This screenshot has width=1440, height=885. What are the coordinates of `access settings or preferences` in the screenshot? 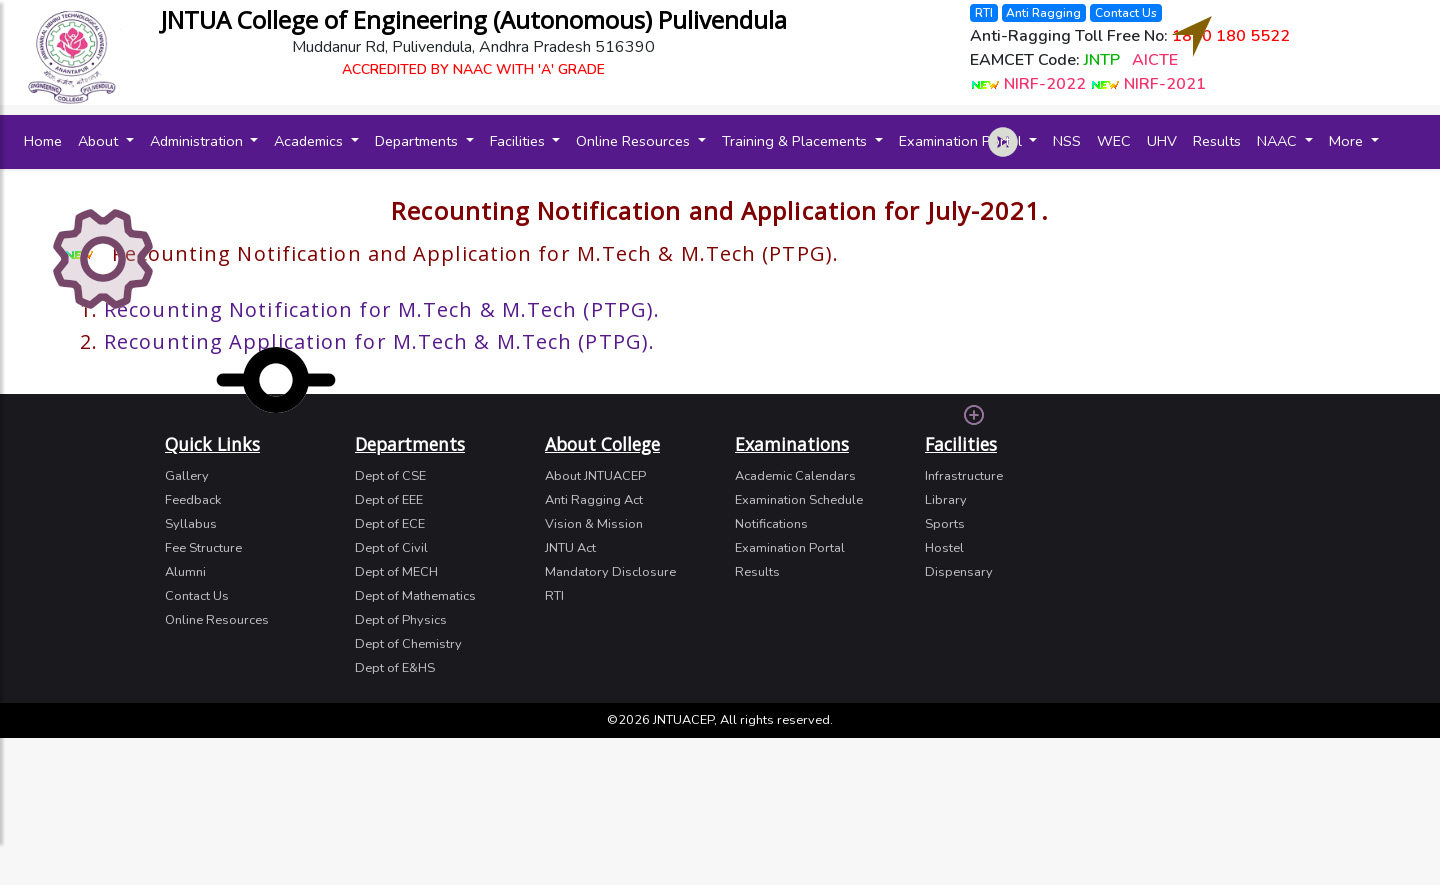 It's located at (103, 259).